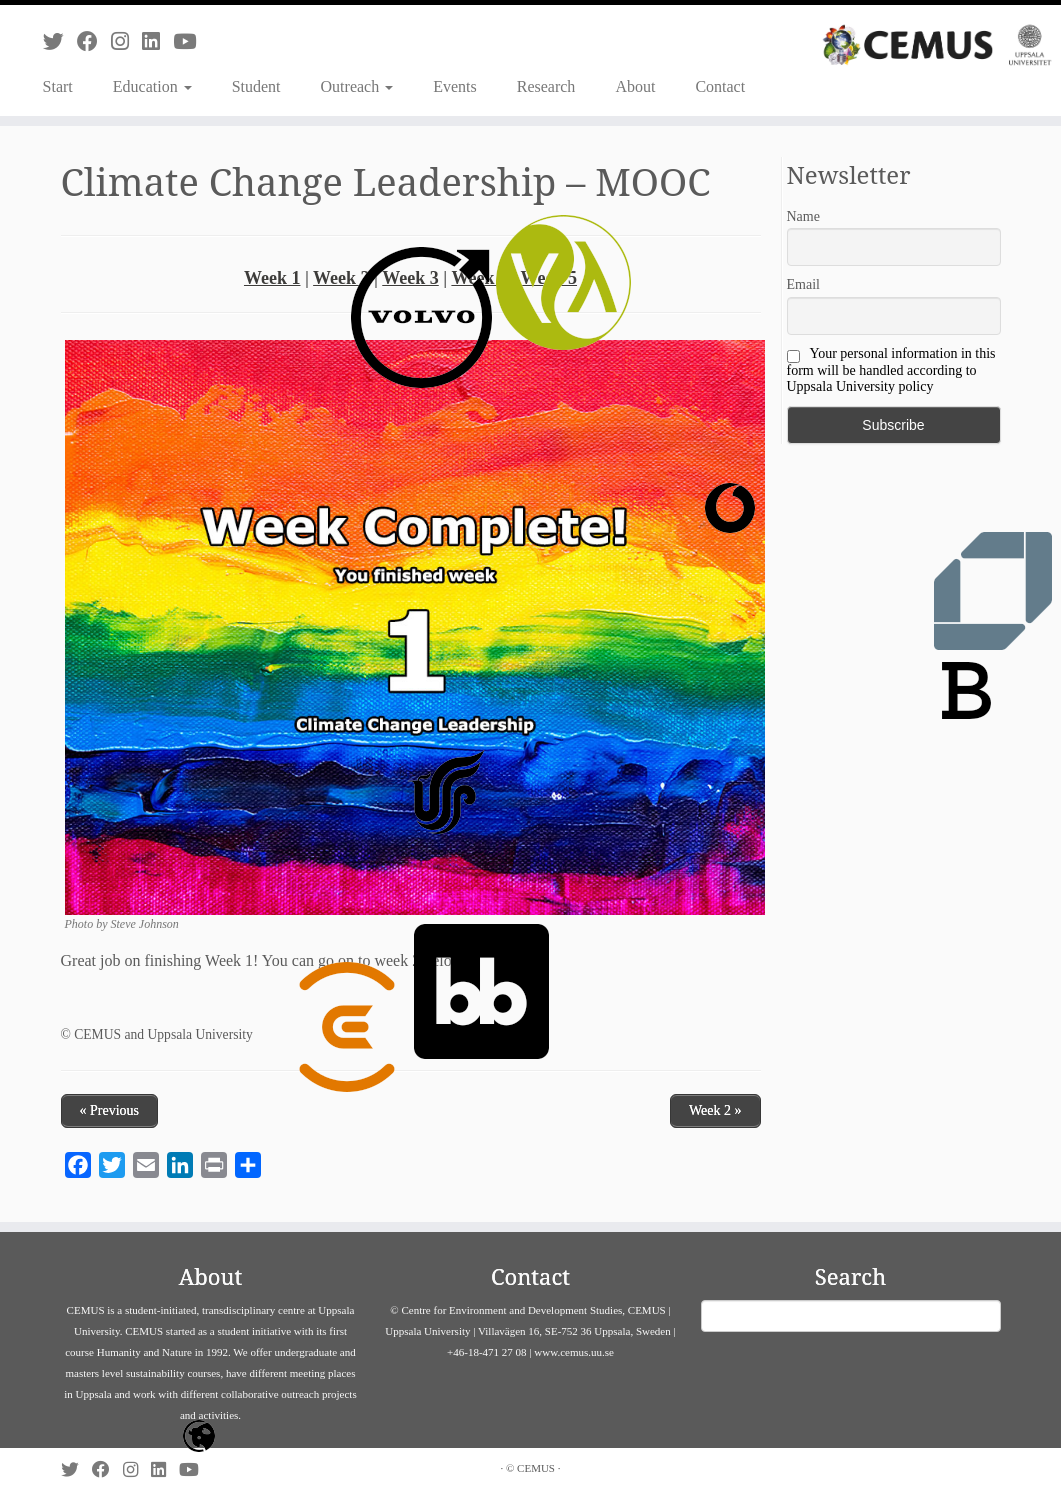 The width and height of the screenshot is (1061, 1498). What do you see at coordinates (730, 508) in the screenshot?
I see `vodafone app or service` at bounding box center [730, 508].